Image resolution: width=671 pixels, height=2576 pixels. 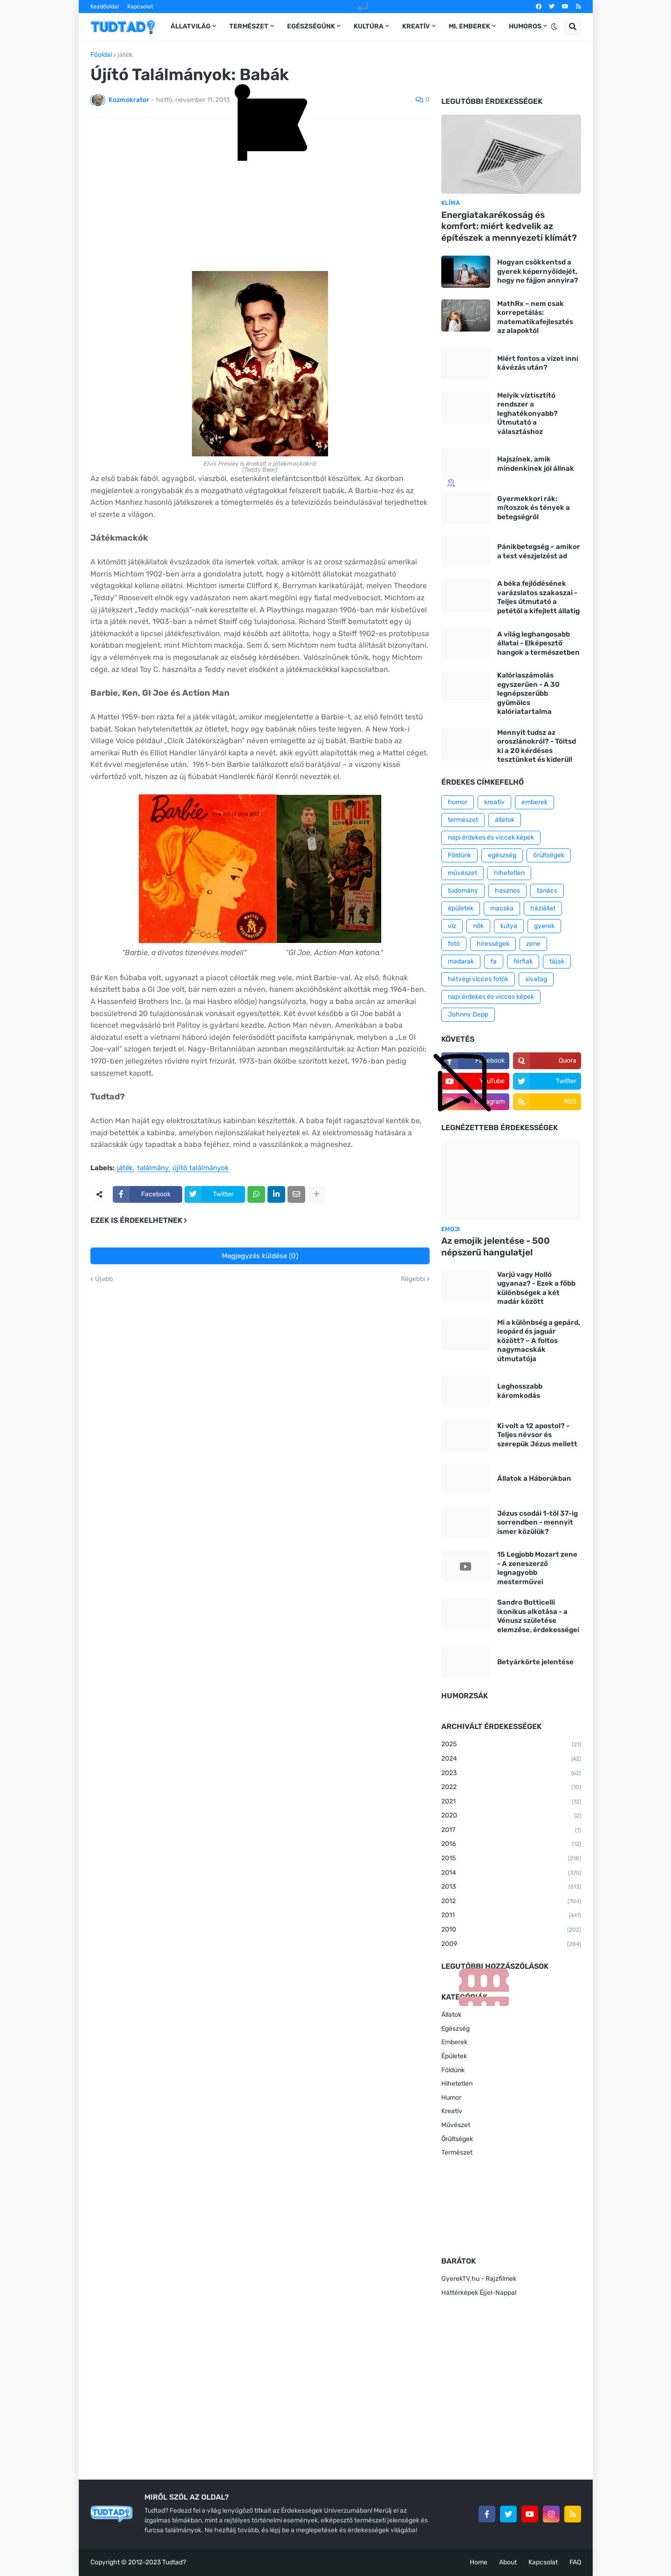 What do you see at coordinates (462, 1083) in the screenshot?
I see `remove from bookmarks` at bounding box center [462, 1083].